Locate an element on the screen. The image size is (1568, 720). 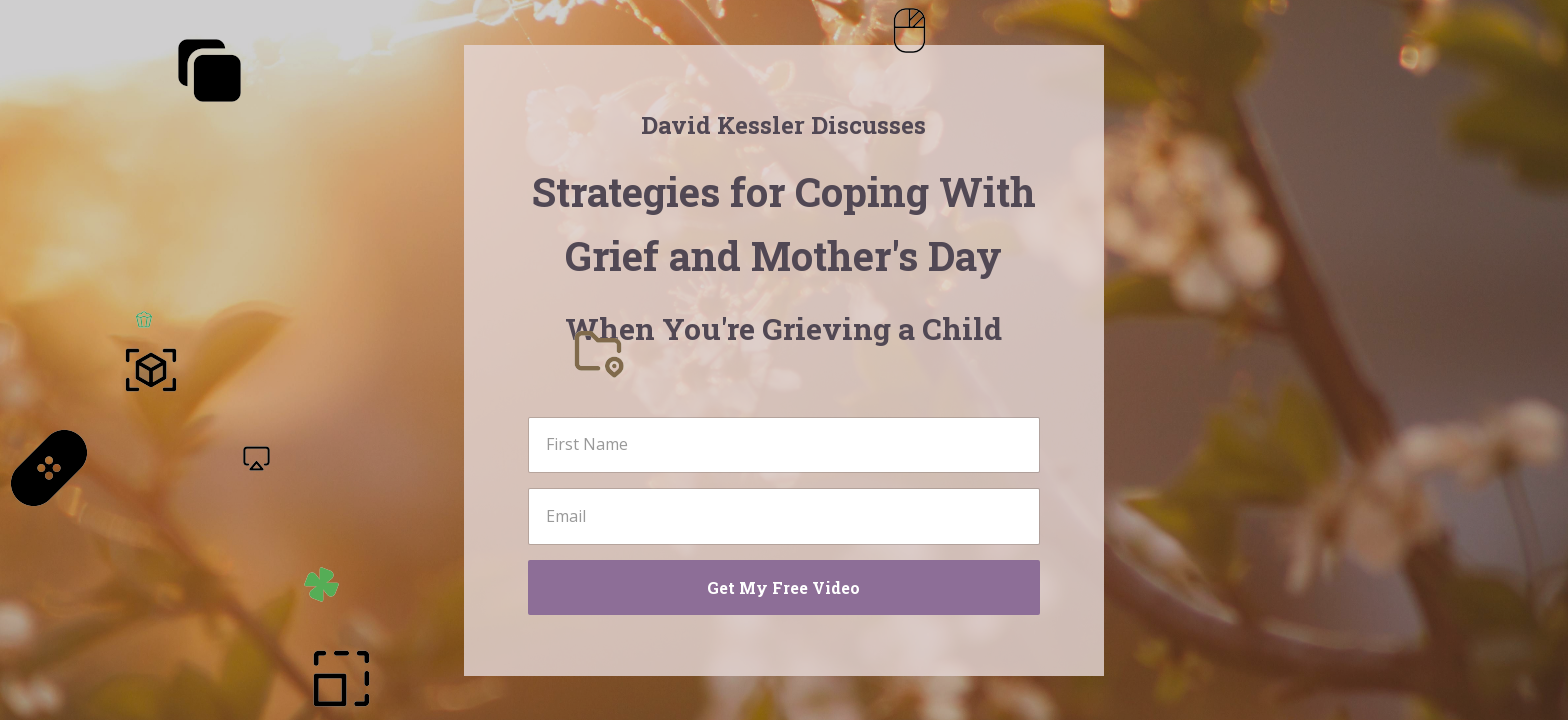
resize a window or element is located at coordinates (341, 678).